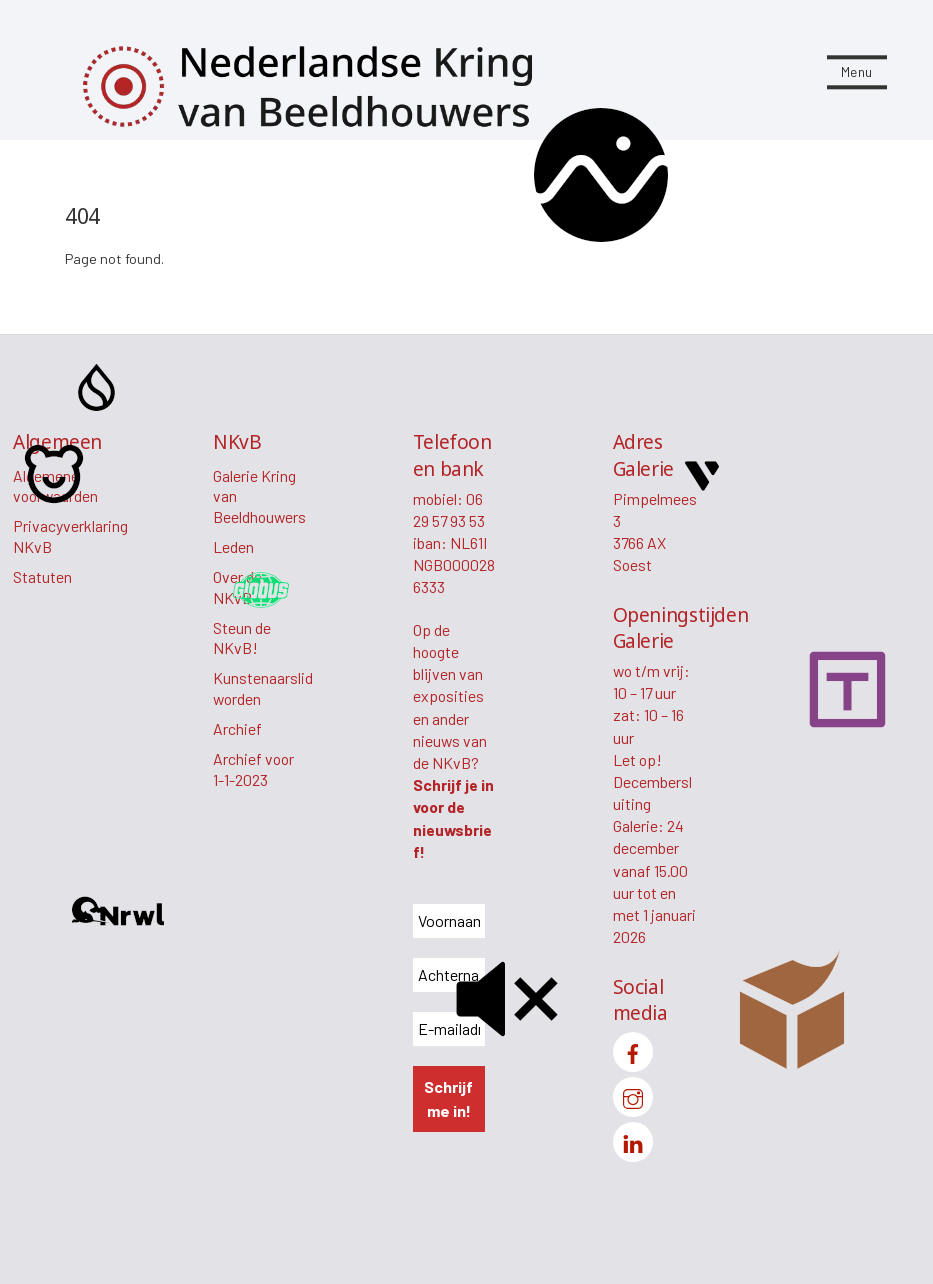  What do you see at coordinates (96, 387) in the screenshot?
I see `Sui blockchain logo` at bounding box center [96, 387].